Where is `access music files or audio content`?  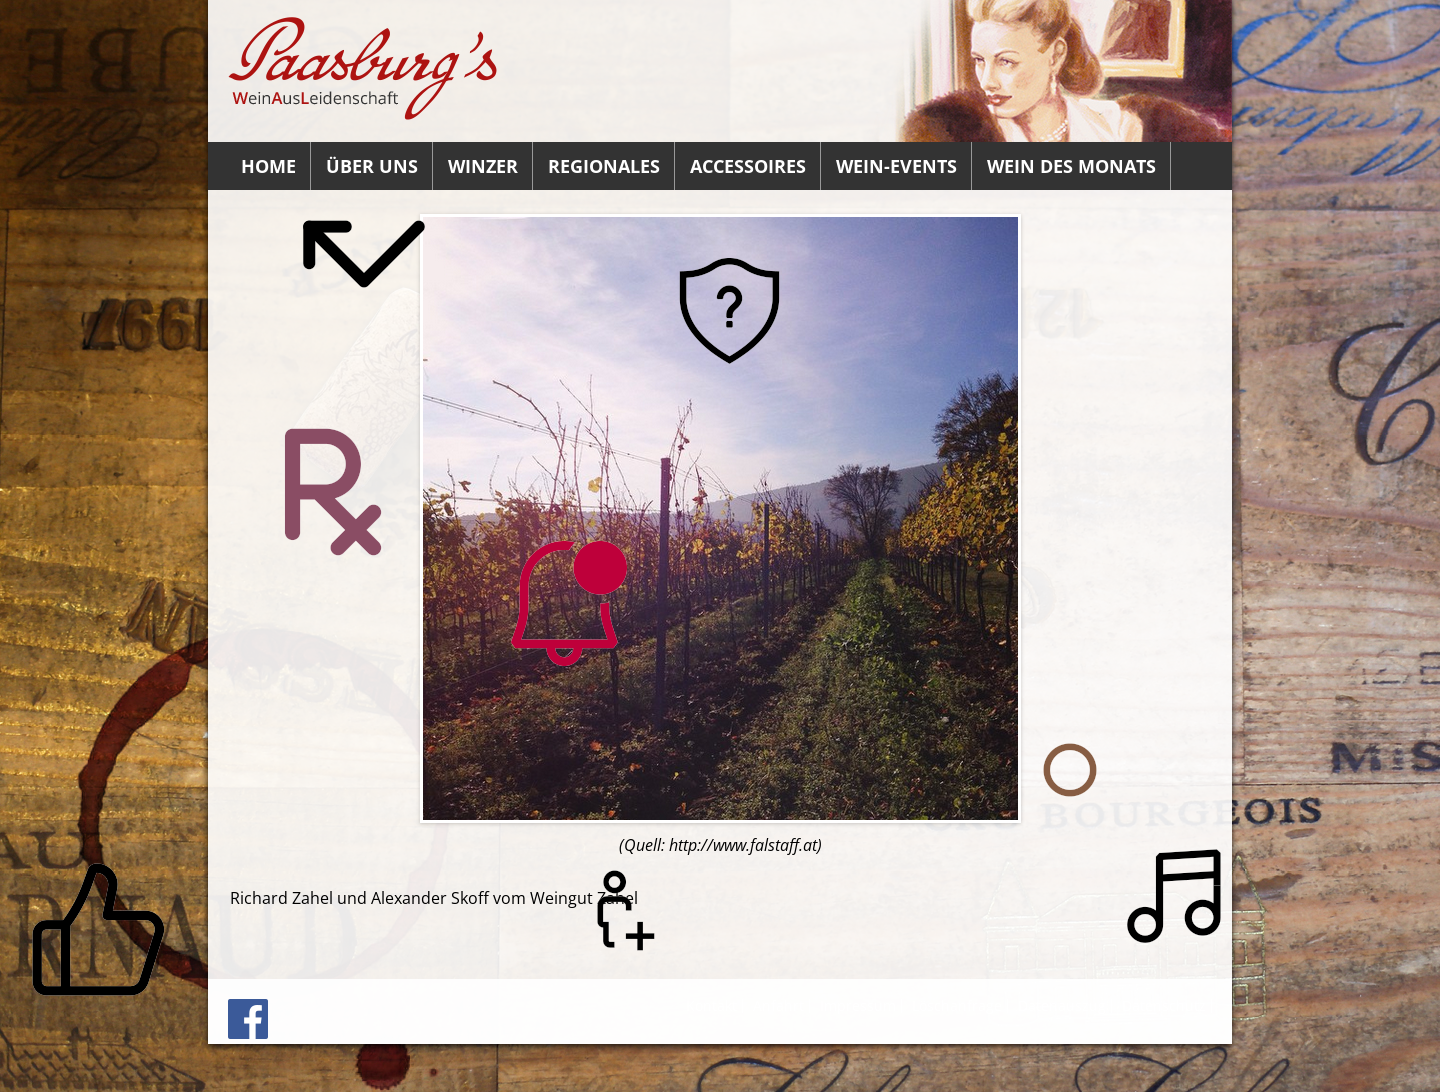
access music files or audio content is located at coordinates (1177, 892).